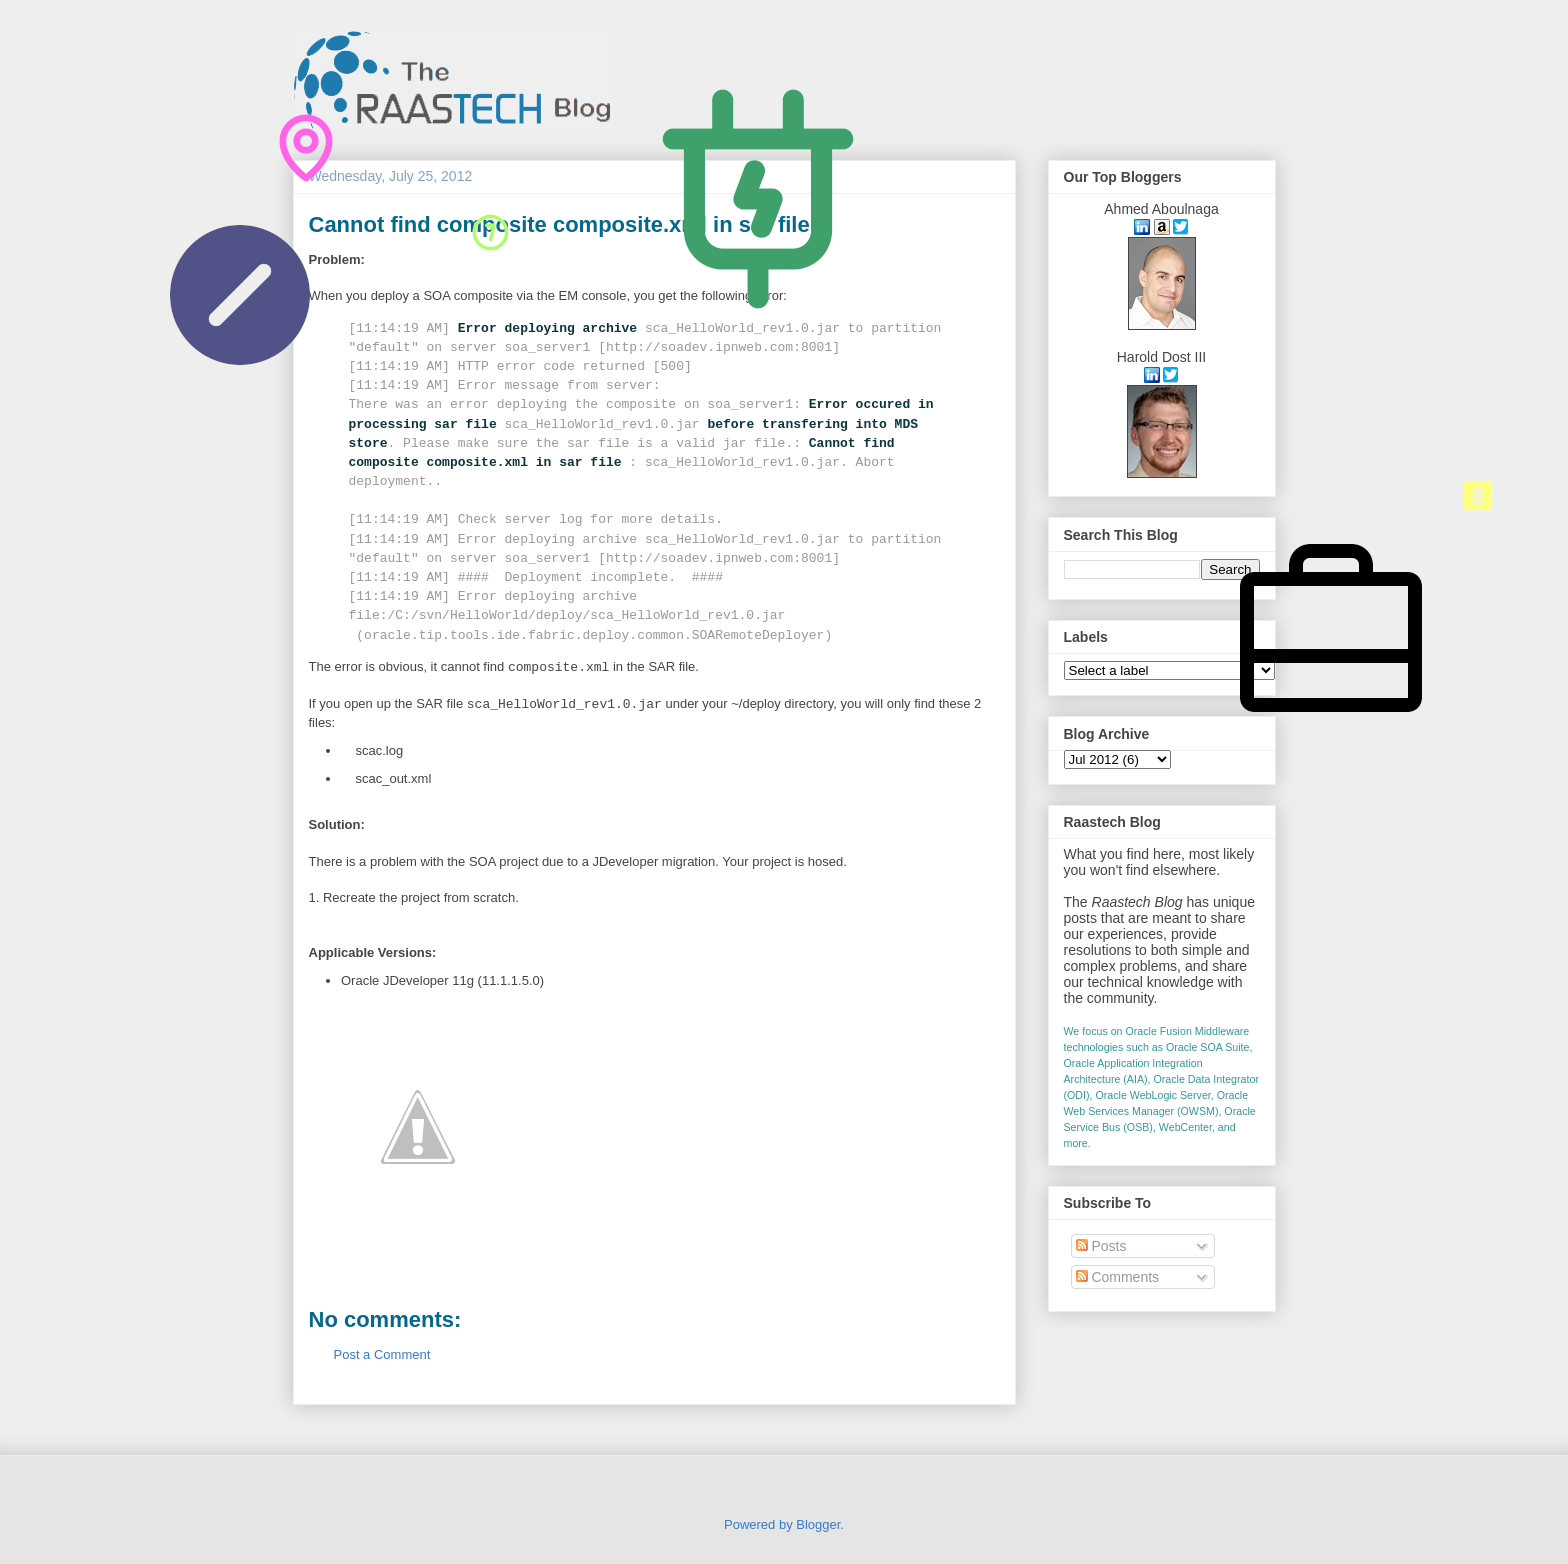 The height and width of the screenshot is (1564, 1568). I want to click on indicates item number eight in a list or sequence, so click(1478, 496).